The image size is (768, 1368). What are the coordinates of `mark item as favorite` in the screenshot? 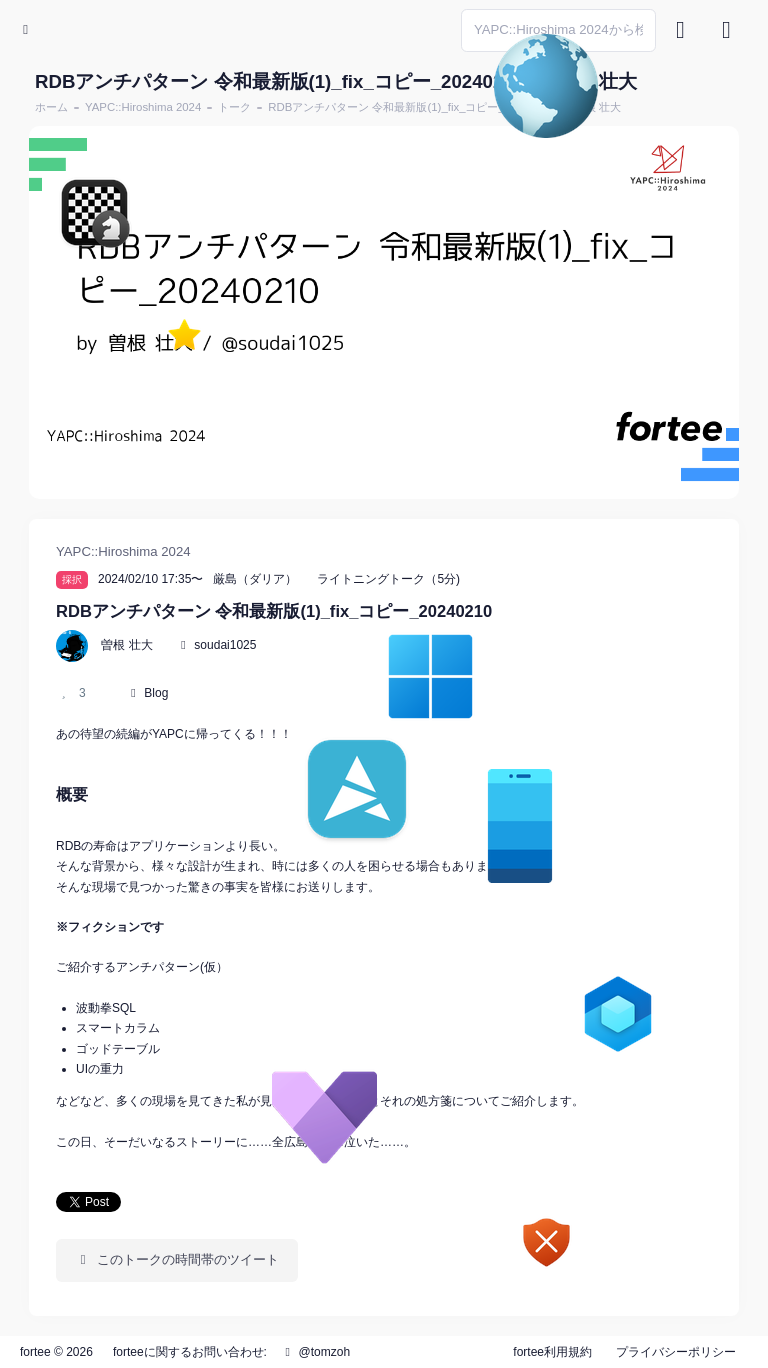 It's located at (184, 334).